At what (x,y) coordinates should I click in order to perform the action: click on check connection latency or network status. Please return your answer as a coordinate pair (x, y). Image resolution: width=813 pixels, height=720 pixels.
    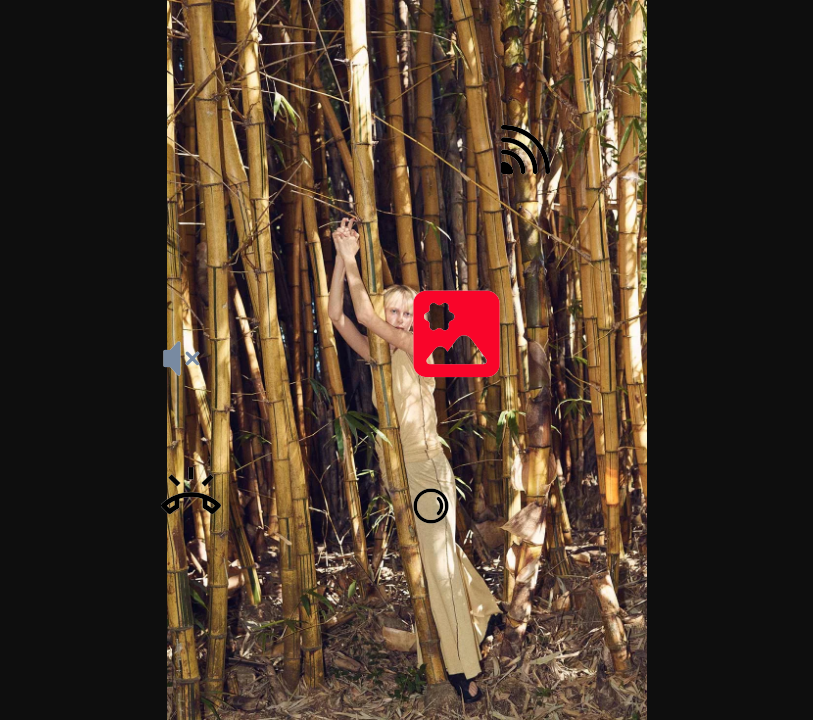
    Looking at the image, I should click on (525, 149).